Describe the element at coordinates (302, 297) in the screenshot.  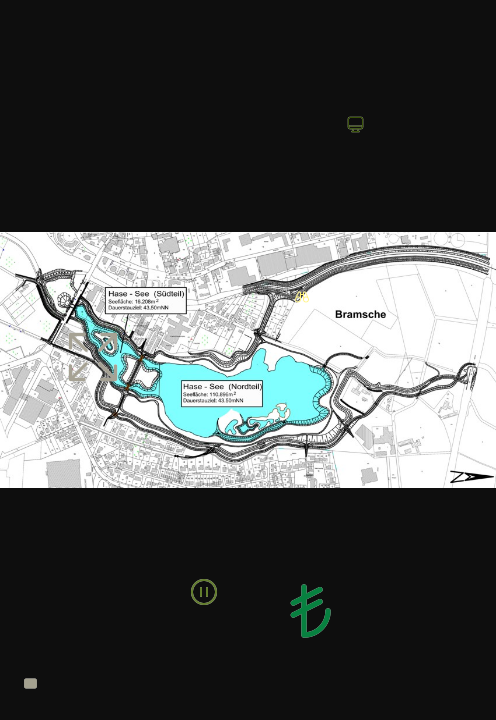
I see `search or explore content` at that location.